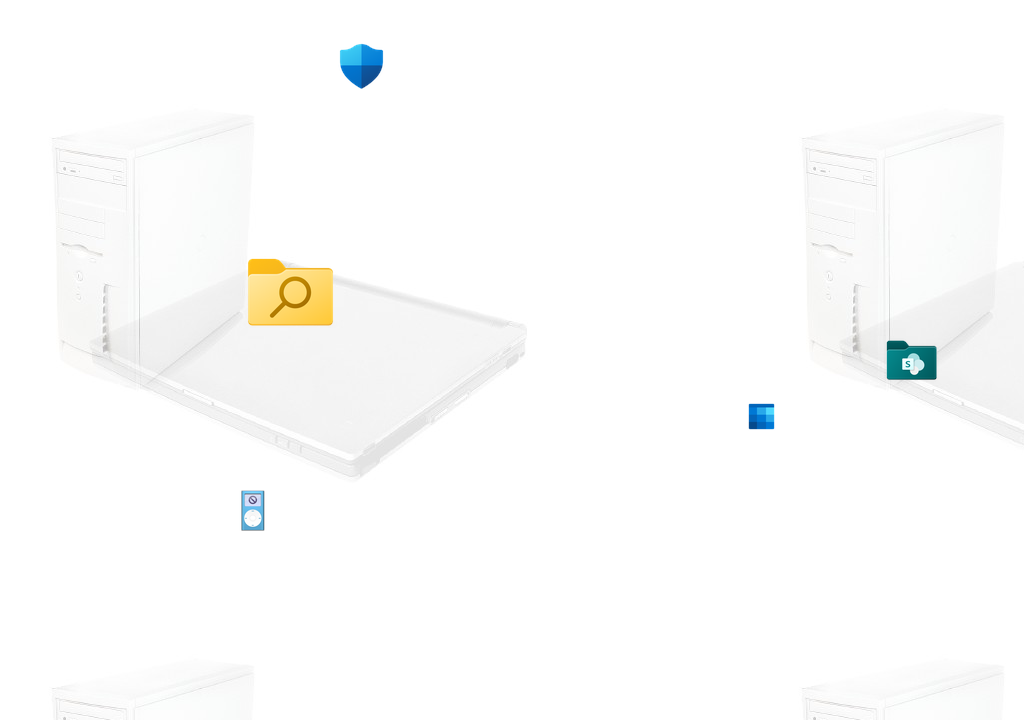 The height and width of the screenshot is (720, 1024). Describe the element at coordinates (761, 416) in the screenshot. I see `open the calendar app` at that location.